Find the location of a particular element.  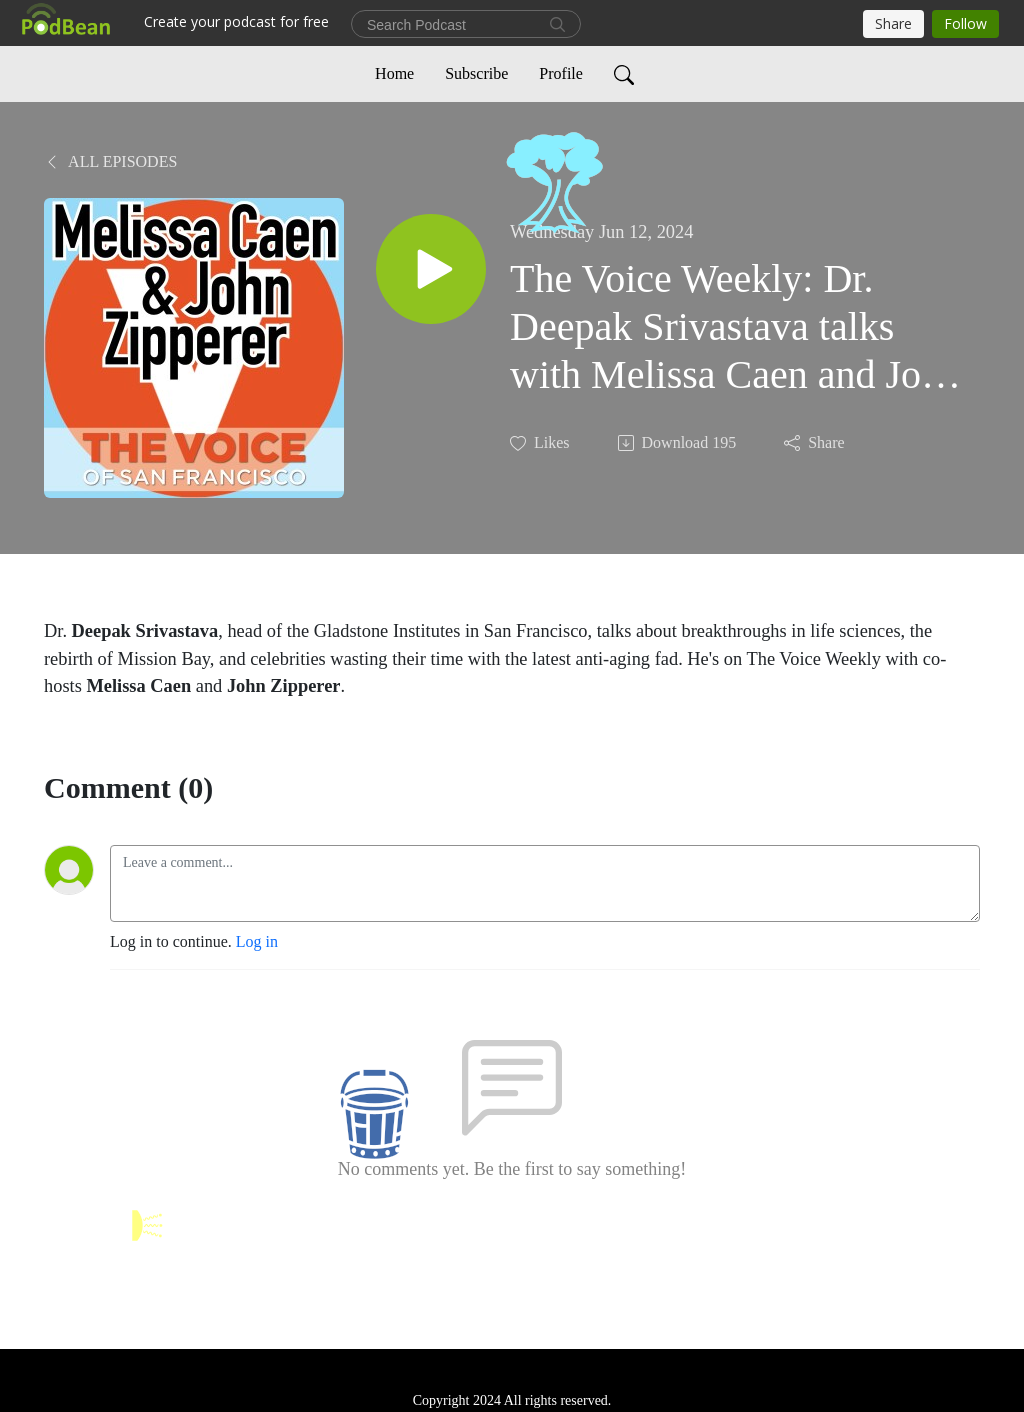

empty inventory slot for container items is located at coordinates (374, 1111).